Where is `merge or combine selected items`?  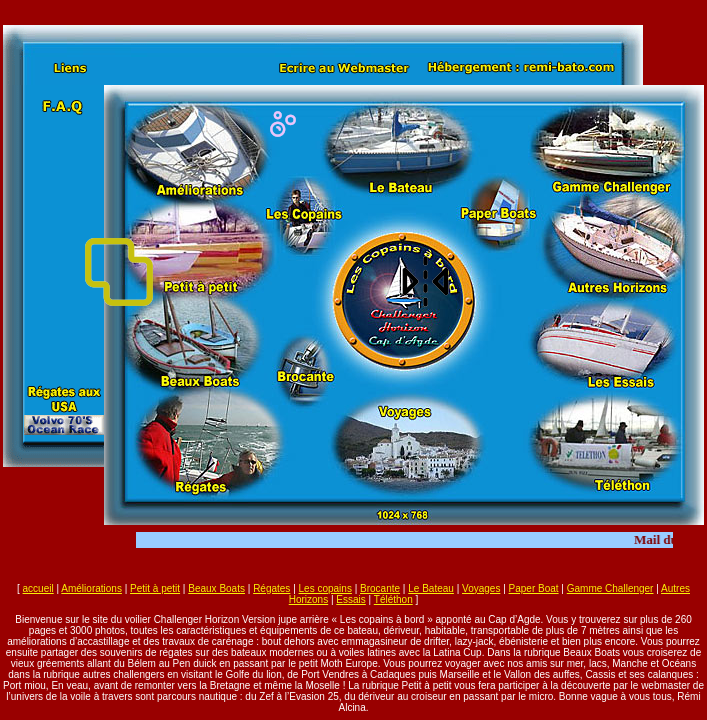 merge or combine selected items is located at coordinates (119, 272).